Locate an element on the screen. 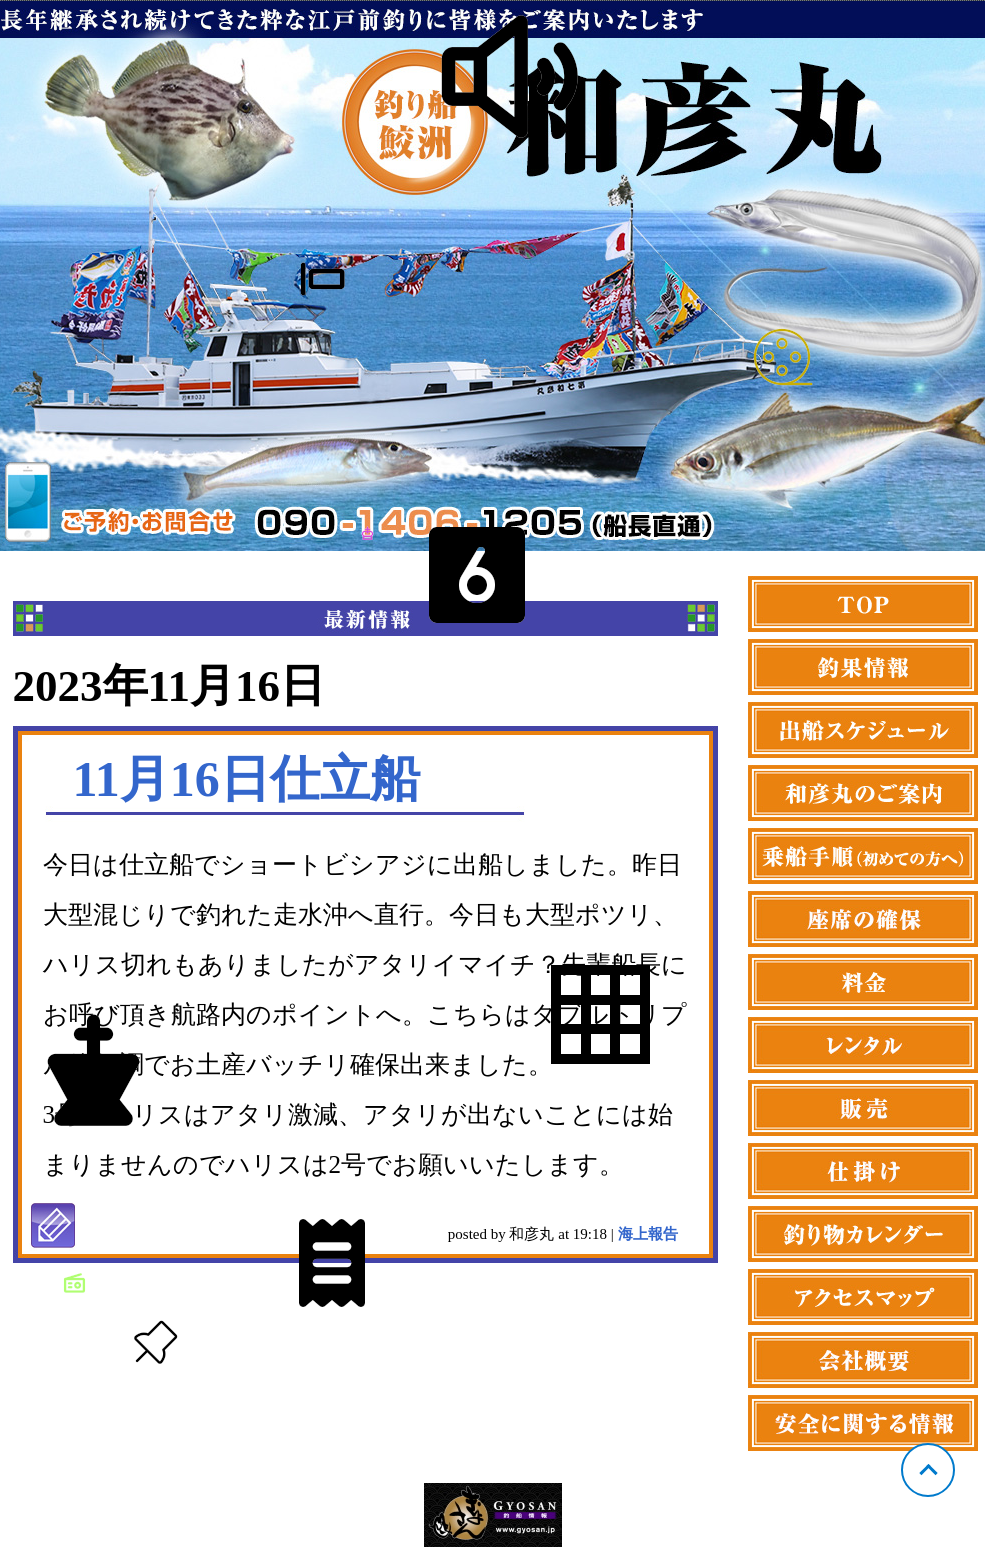  align text or content to the left is located at coordinates (322, 279).